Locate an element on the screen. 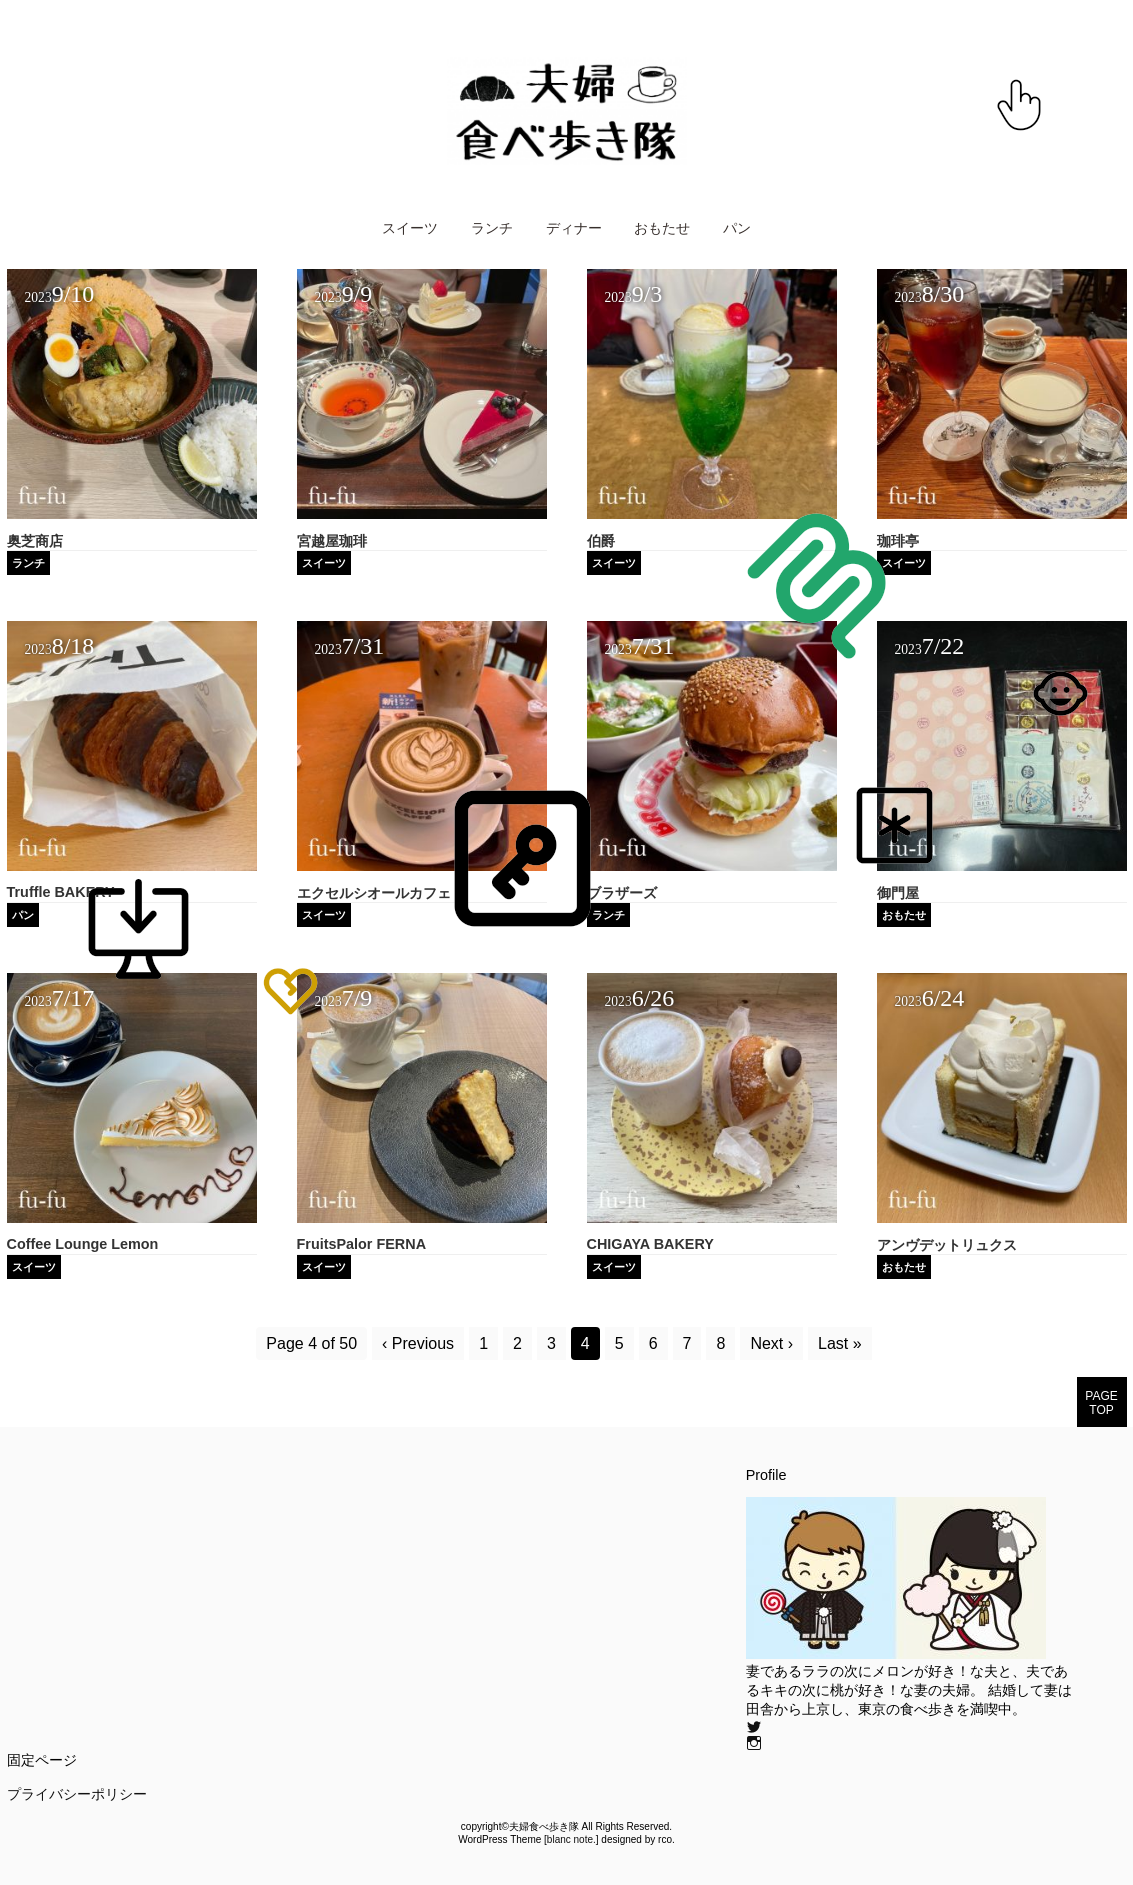 This screenshot has height=1885, width=1133. access security or authentication settings is located at coordinates (522, 858).